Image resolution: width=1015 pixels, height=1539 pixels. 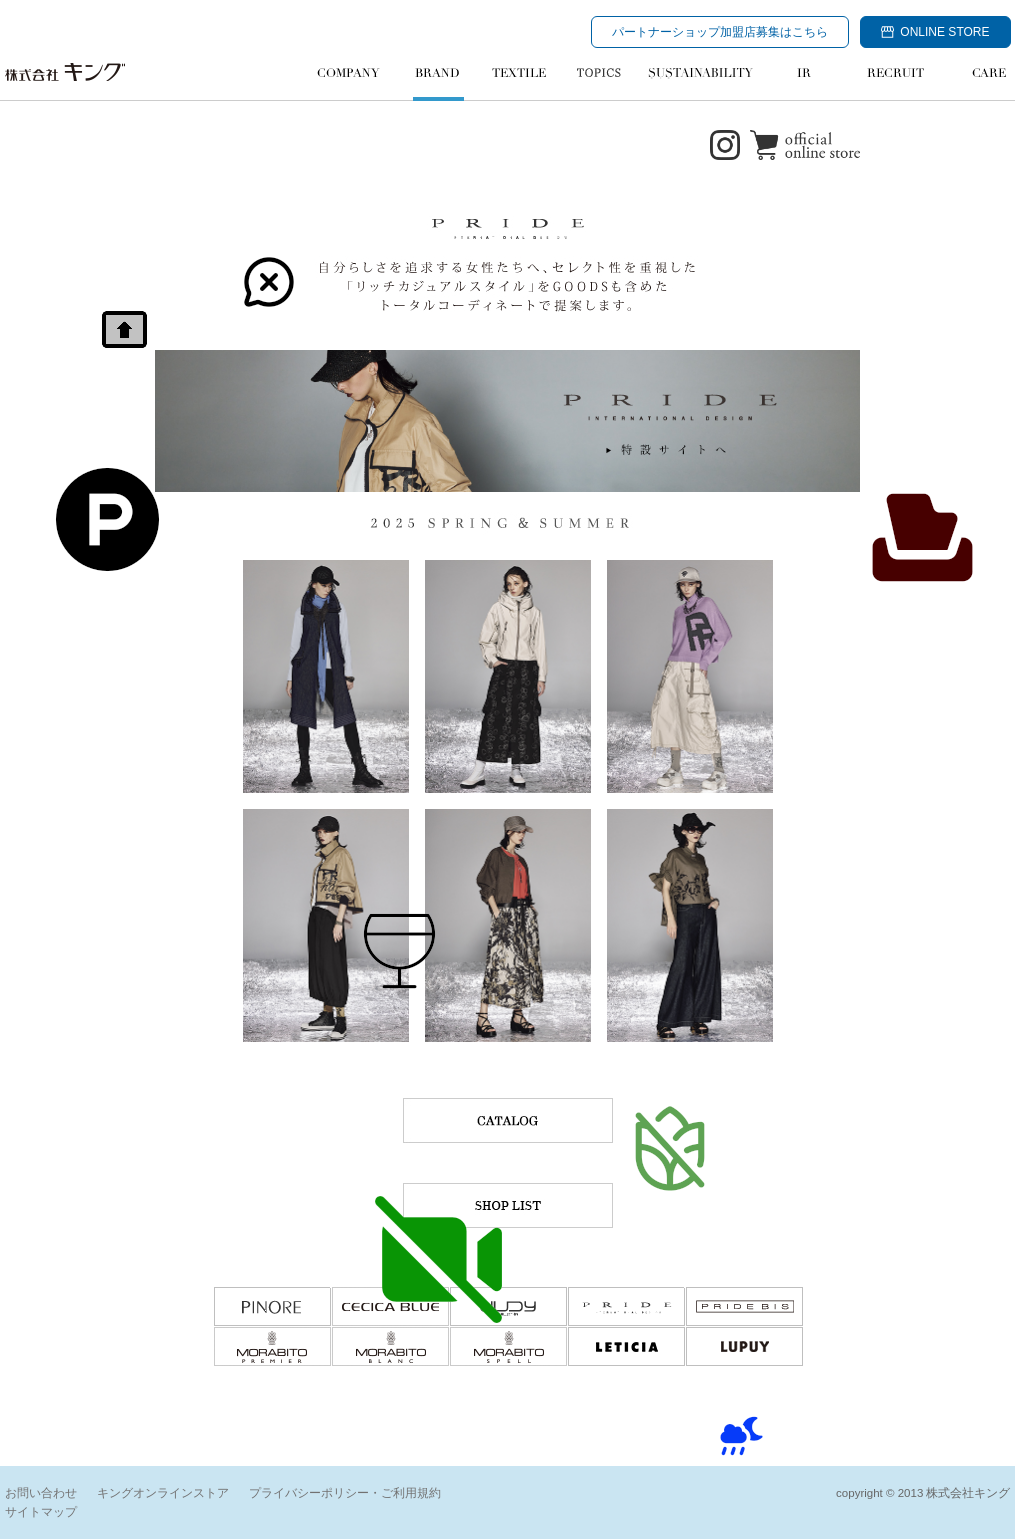 I want to click on start screen sharing or presentation mode, so click(x=124, y=329).